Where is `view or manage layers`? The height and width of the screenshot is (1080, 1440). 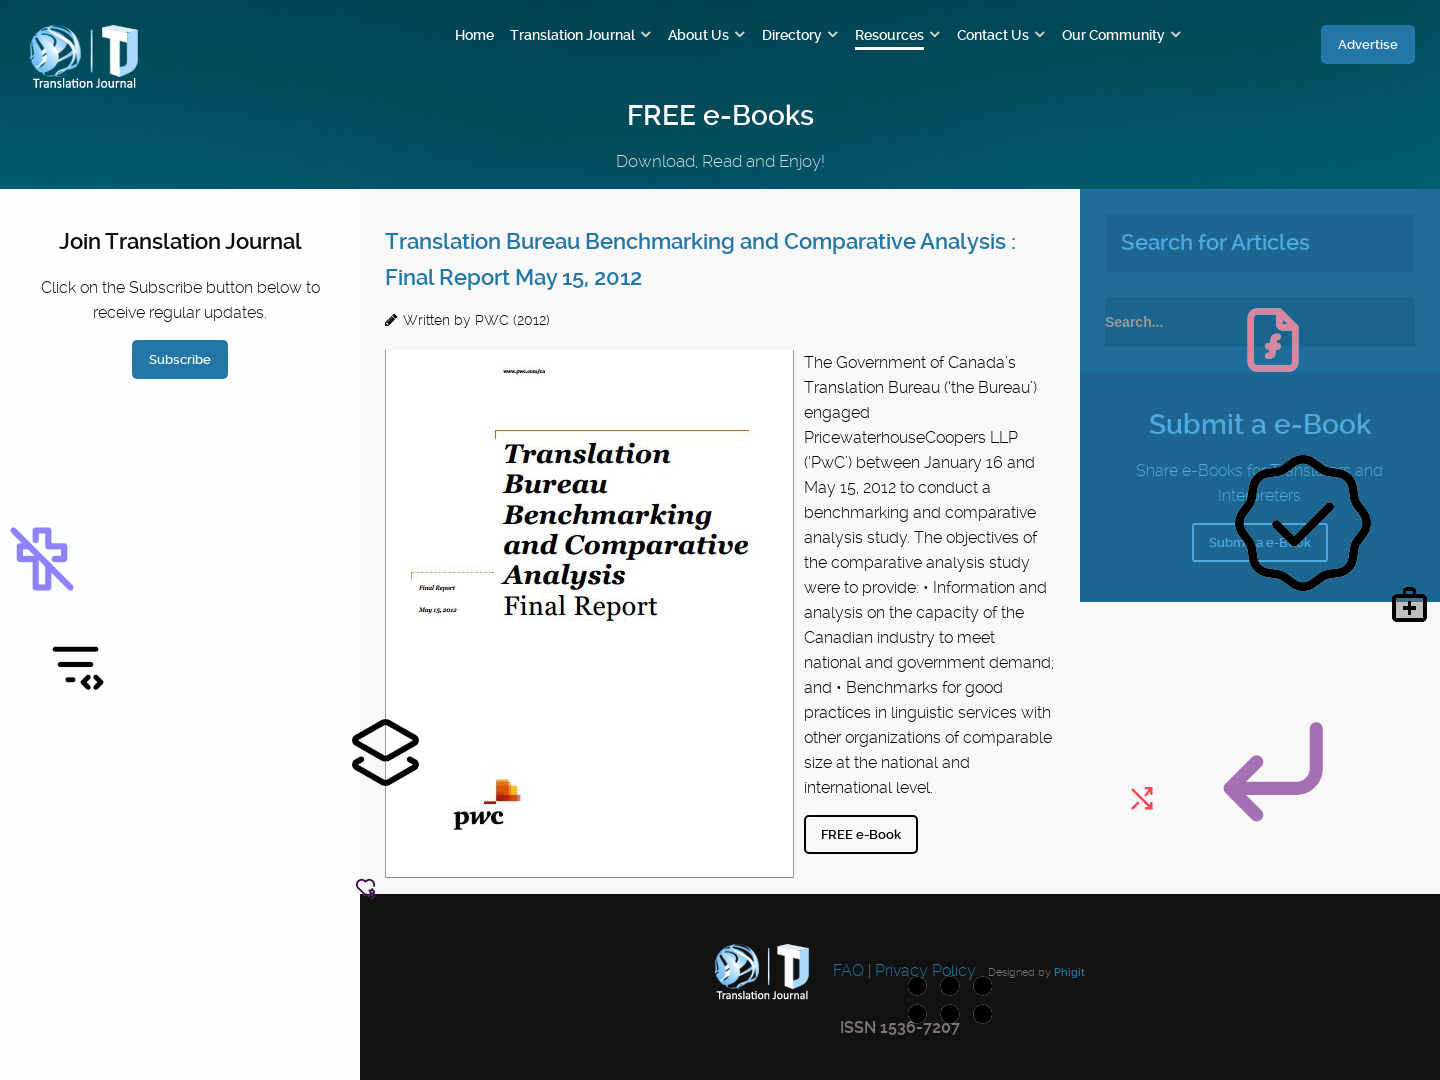
view or manage layers is located at coordinates (385, 752).